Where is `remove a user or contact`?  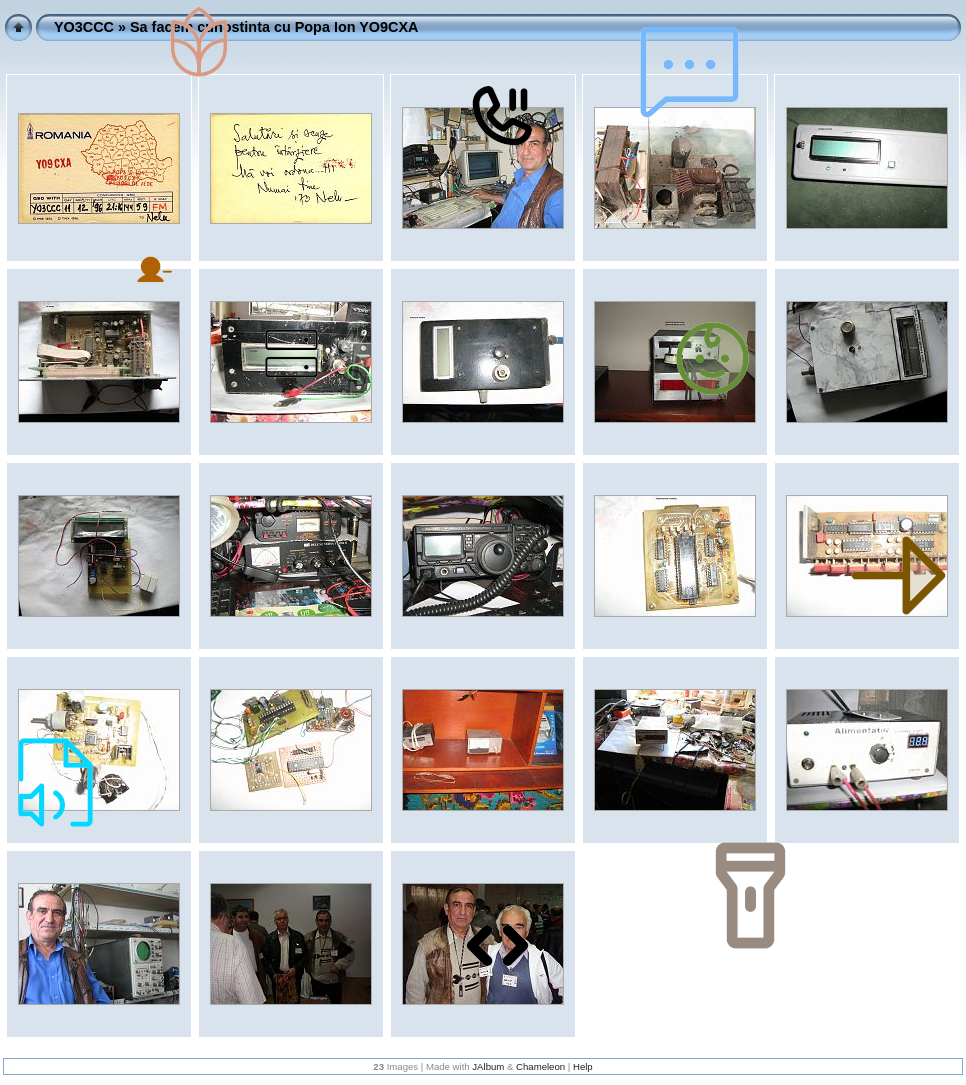
remove a user or contact is located at coordinates (153, 270).